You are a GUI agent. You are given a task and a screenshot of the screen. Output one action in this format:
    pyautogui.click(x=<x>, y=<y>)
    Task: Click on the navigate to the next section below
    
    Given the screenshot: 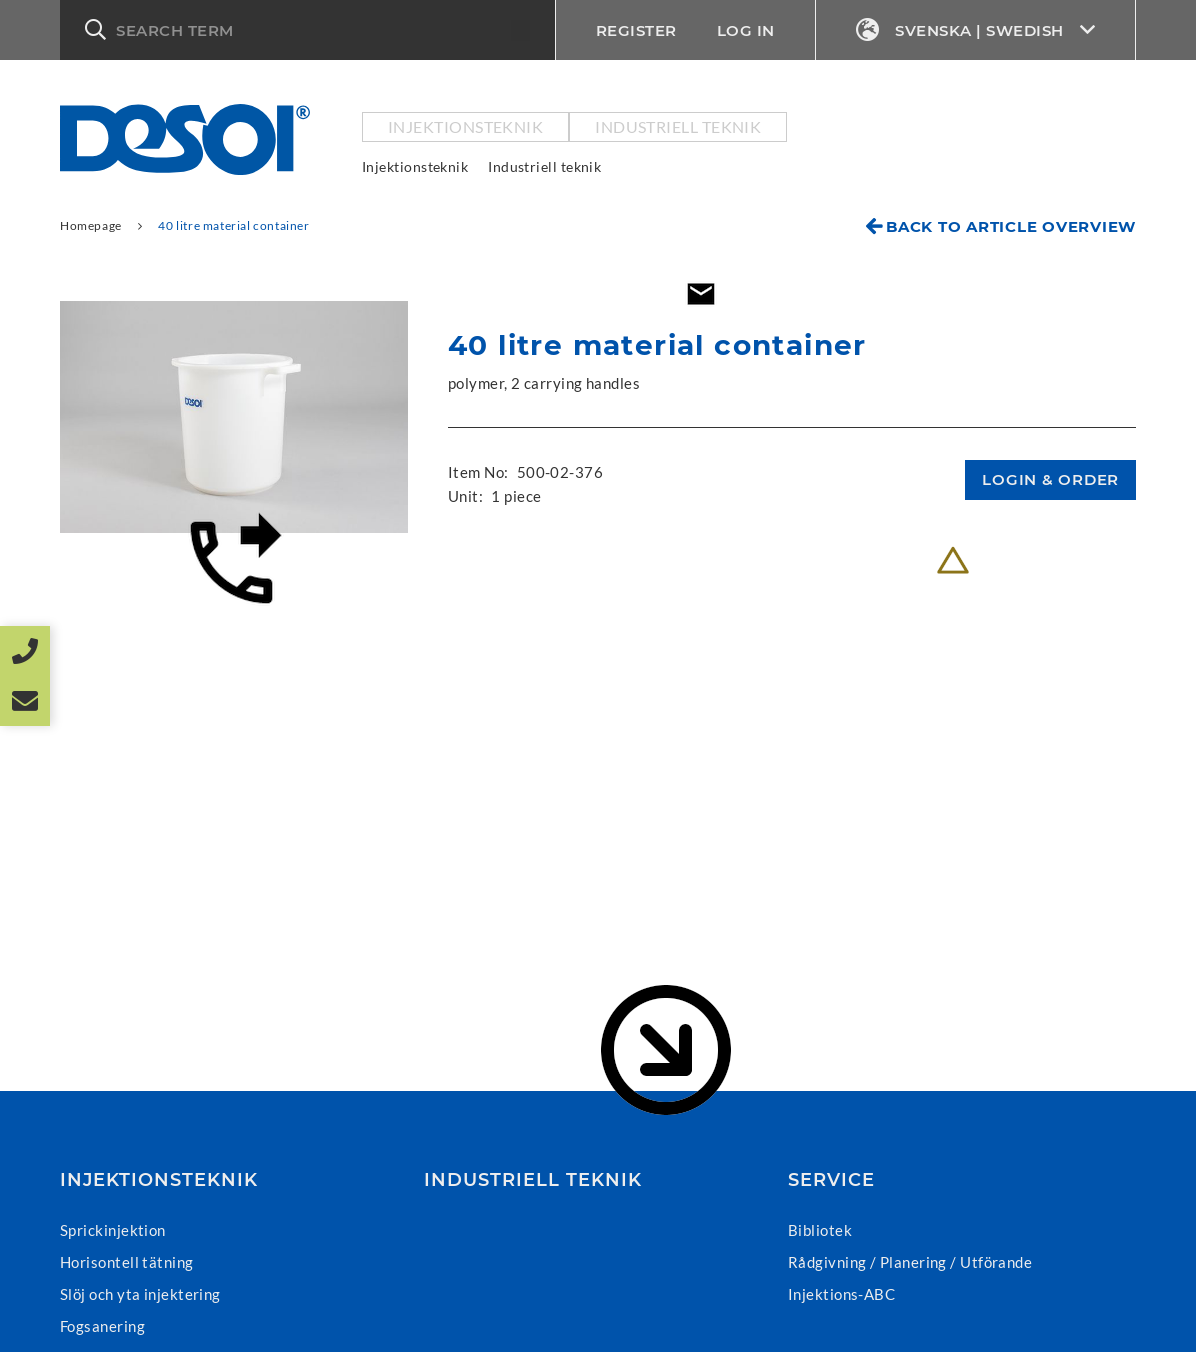 What is the action you would take?
    pyautogui.click(x=666, y=1050)
    